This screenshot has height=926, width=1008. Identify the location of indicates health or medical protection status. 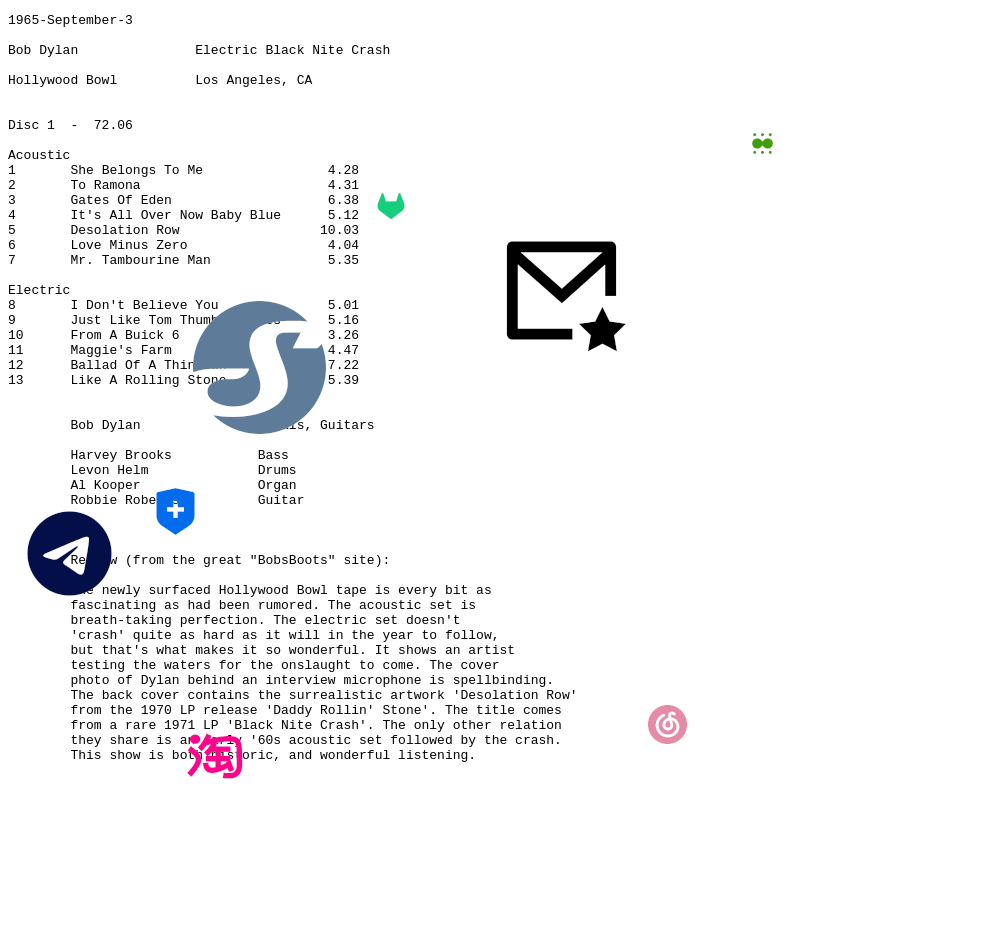
(175, 511).